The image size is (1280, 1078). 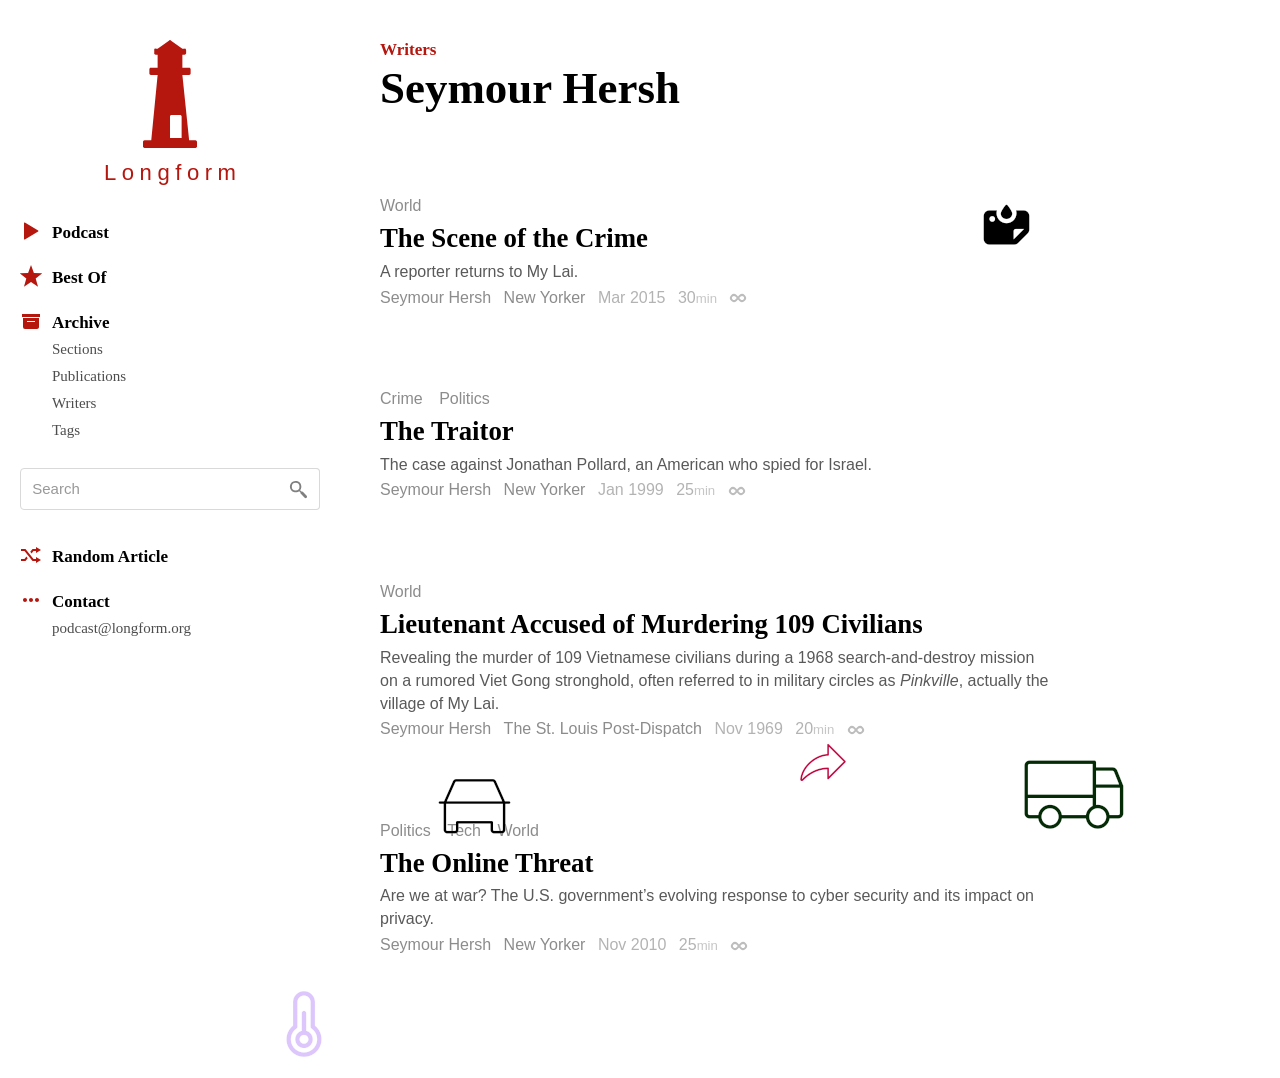 I want to click on indicates waterproof or water-resistant covering, so click(x=1006, y=227).